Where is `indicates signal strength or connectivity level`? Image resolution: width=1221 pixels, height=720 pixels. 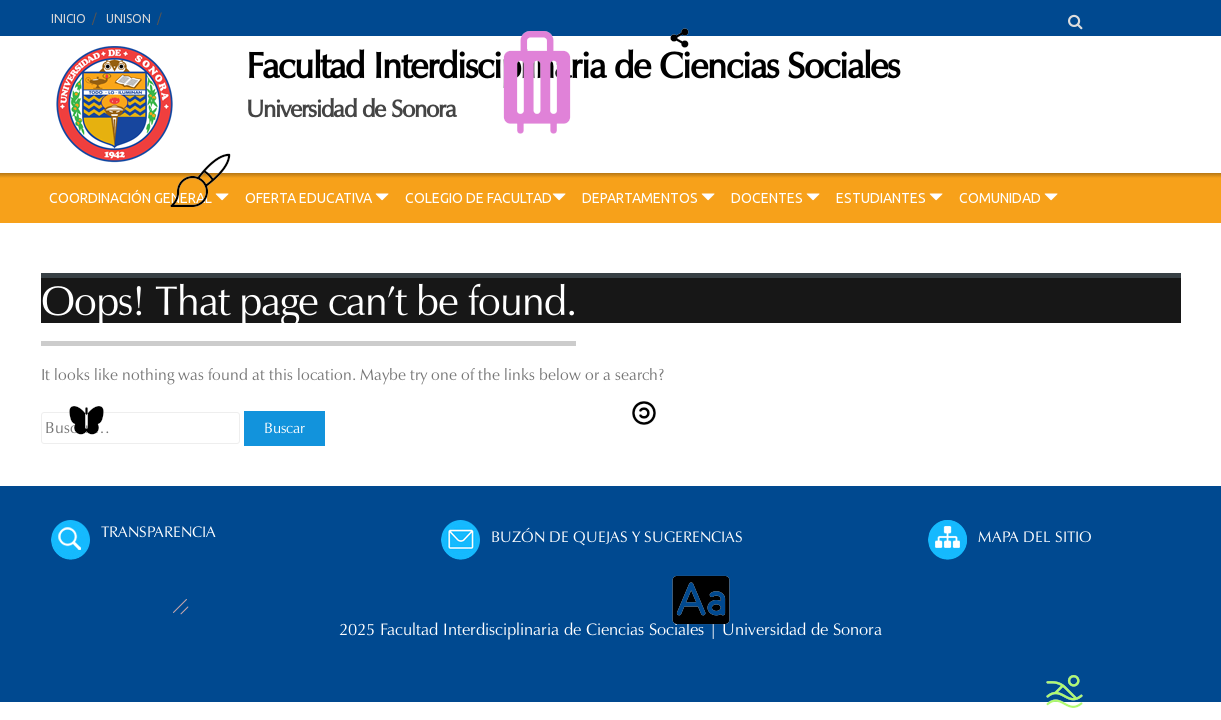
indicates signal strength or connectivity level is located at coordinates (181, 607).